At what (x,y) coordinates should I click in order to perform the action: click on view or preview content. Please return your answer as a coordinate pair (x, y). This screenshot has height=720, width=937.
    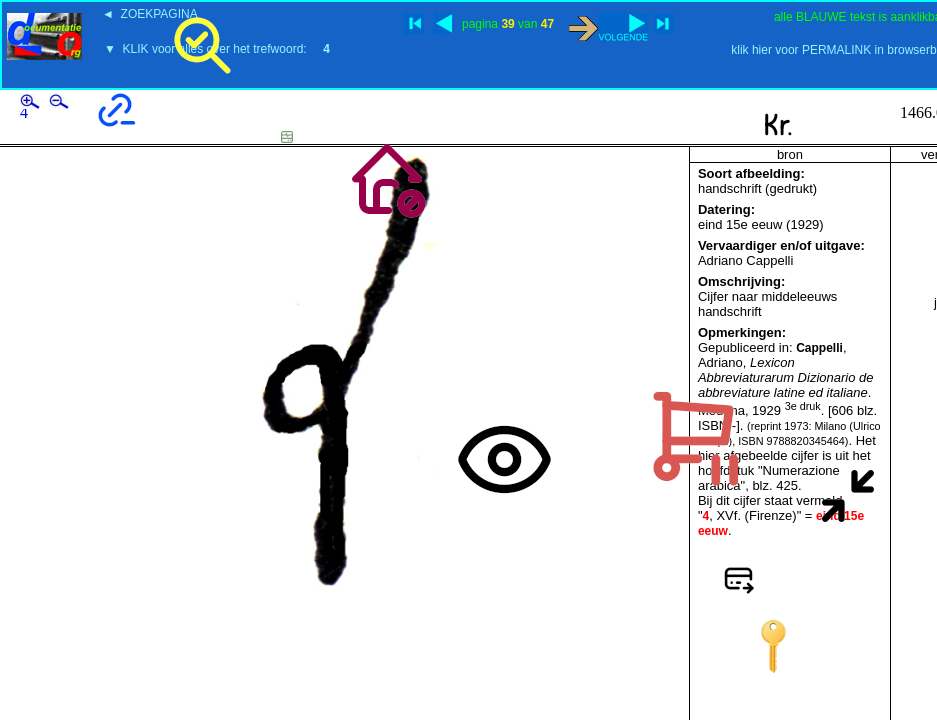
    Looking at the image, I should click on (504, 459).